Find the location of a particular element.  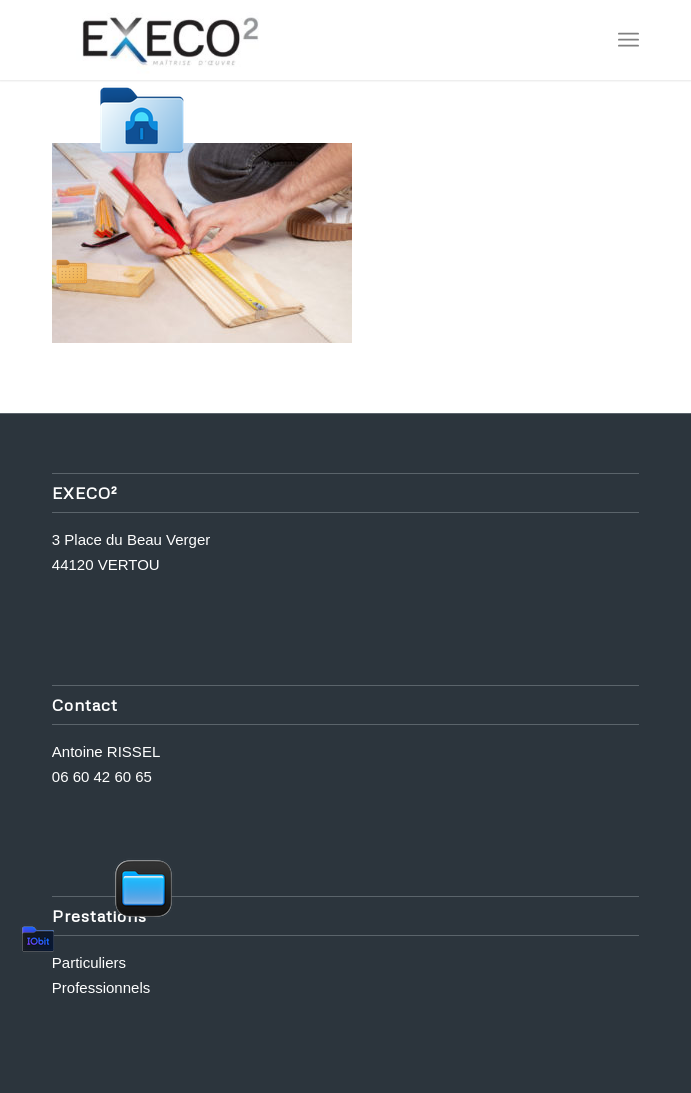

open the IObit application folder is located at coordinates (38, 940).